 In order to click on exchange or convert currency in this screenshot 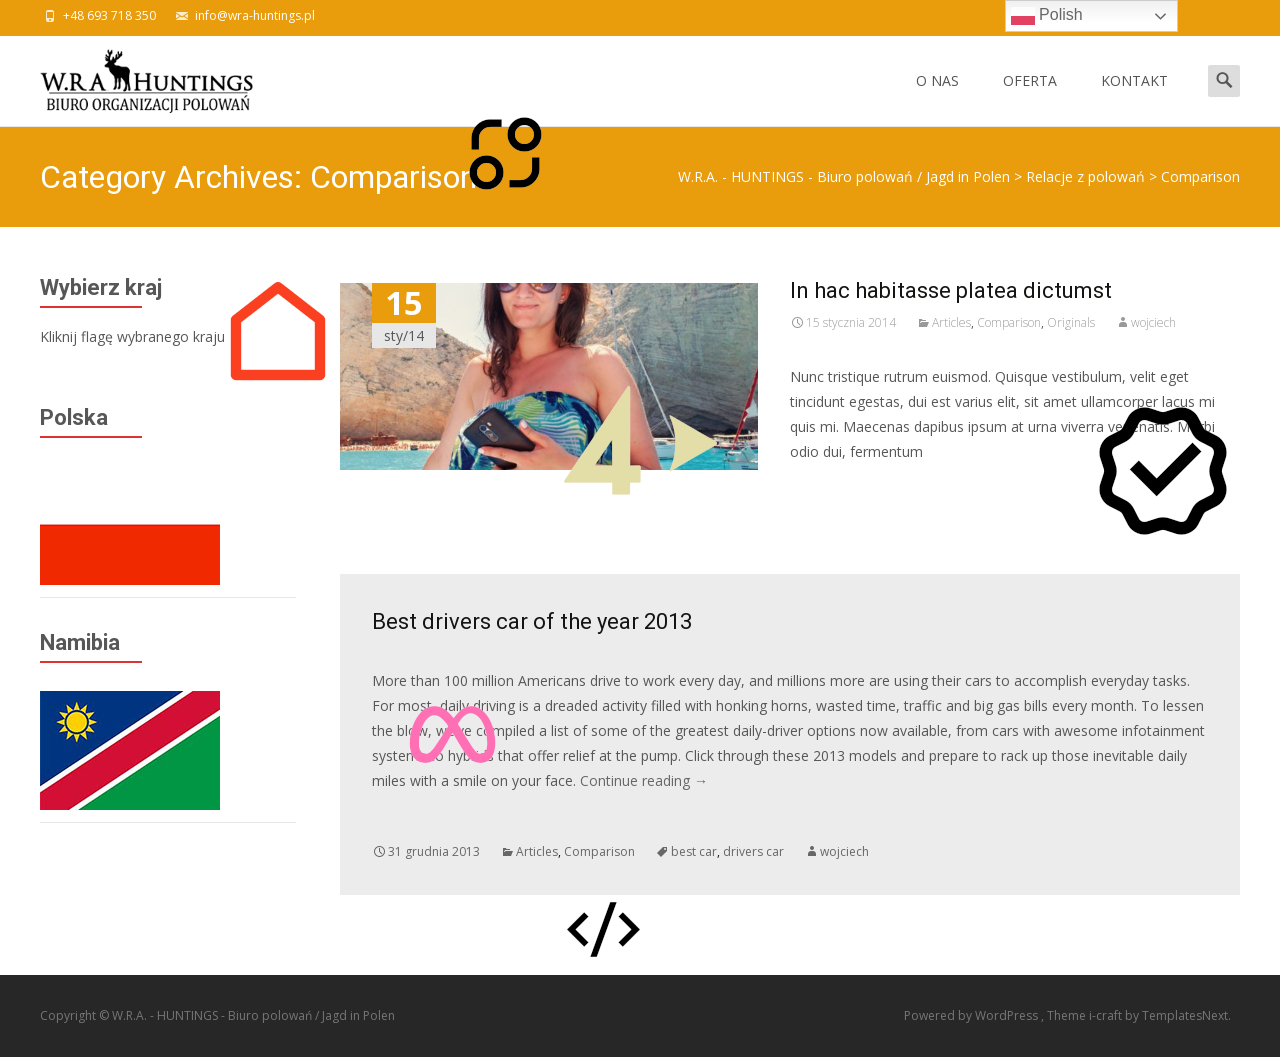, I will do `click(505, 153)`.